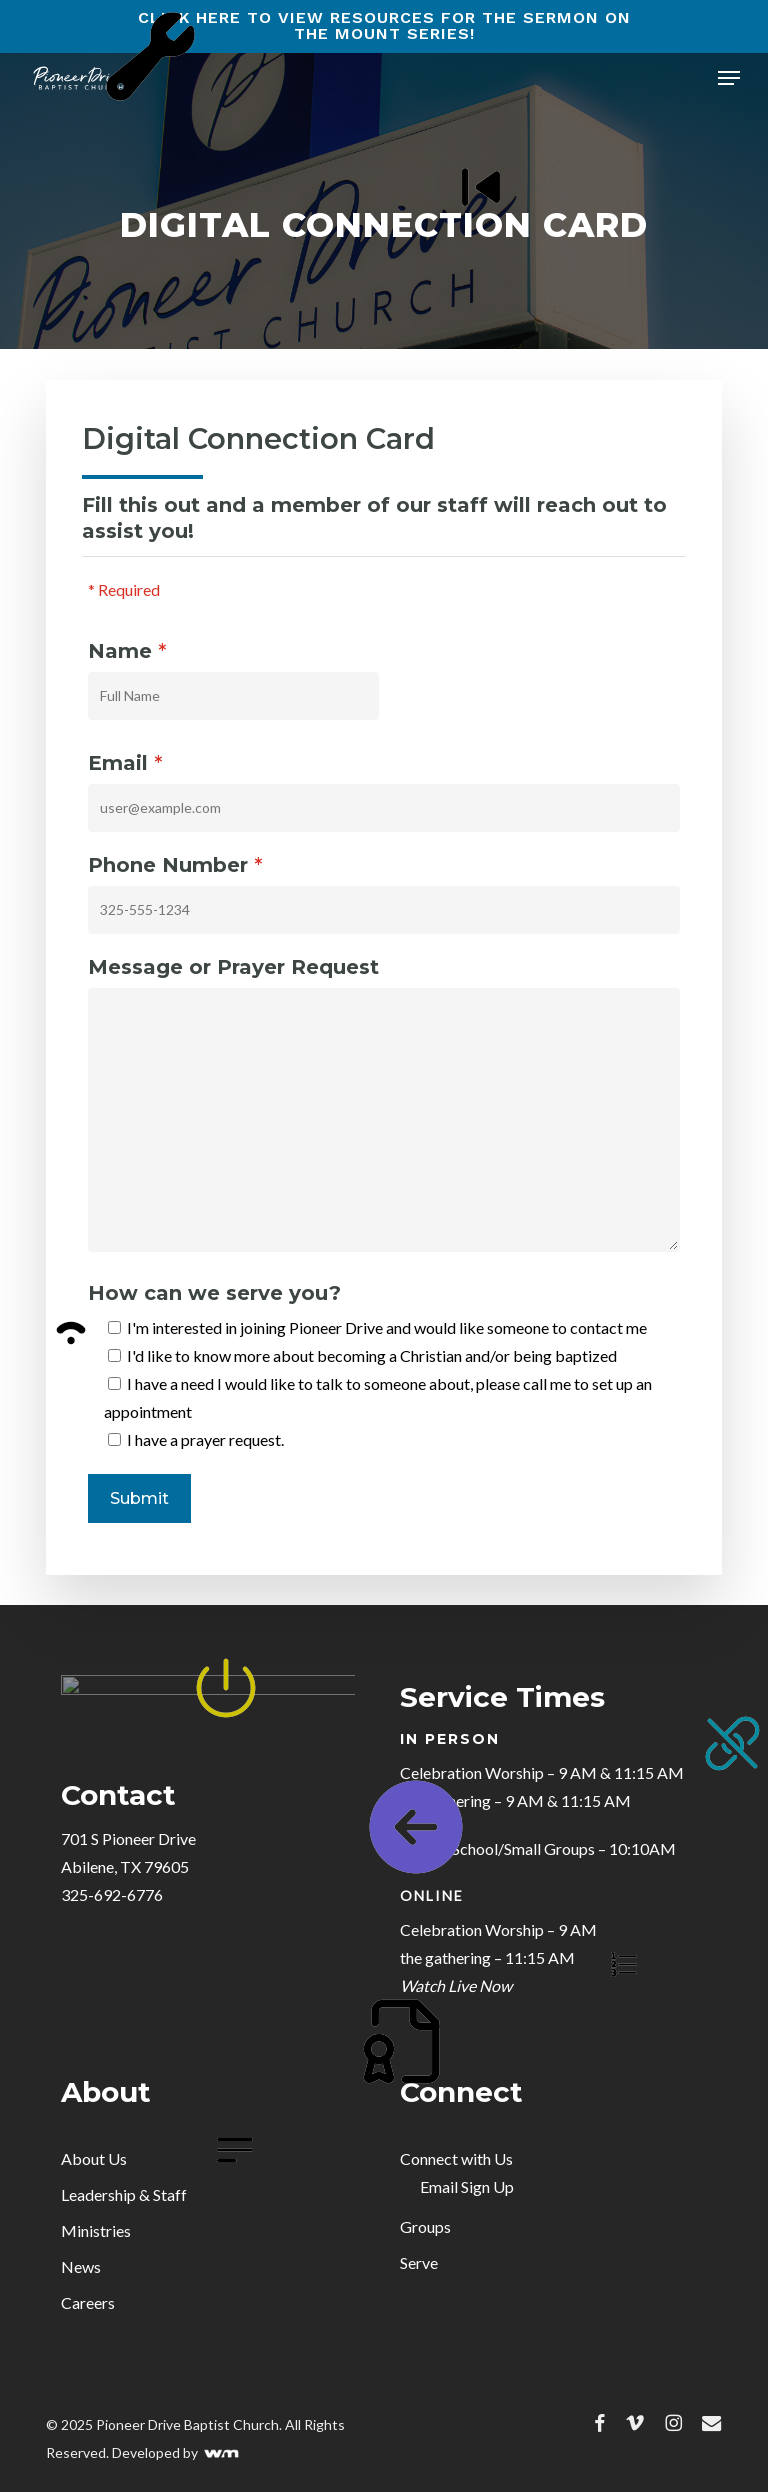  Describe the element at coordinates (226, 1688) in the screenshot. I see `turn device on or off` at that location.